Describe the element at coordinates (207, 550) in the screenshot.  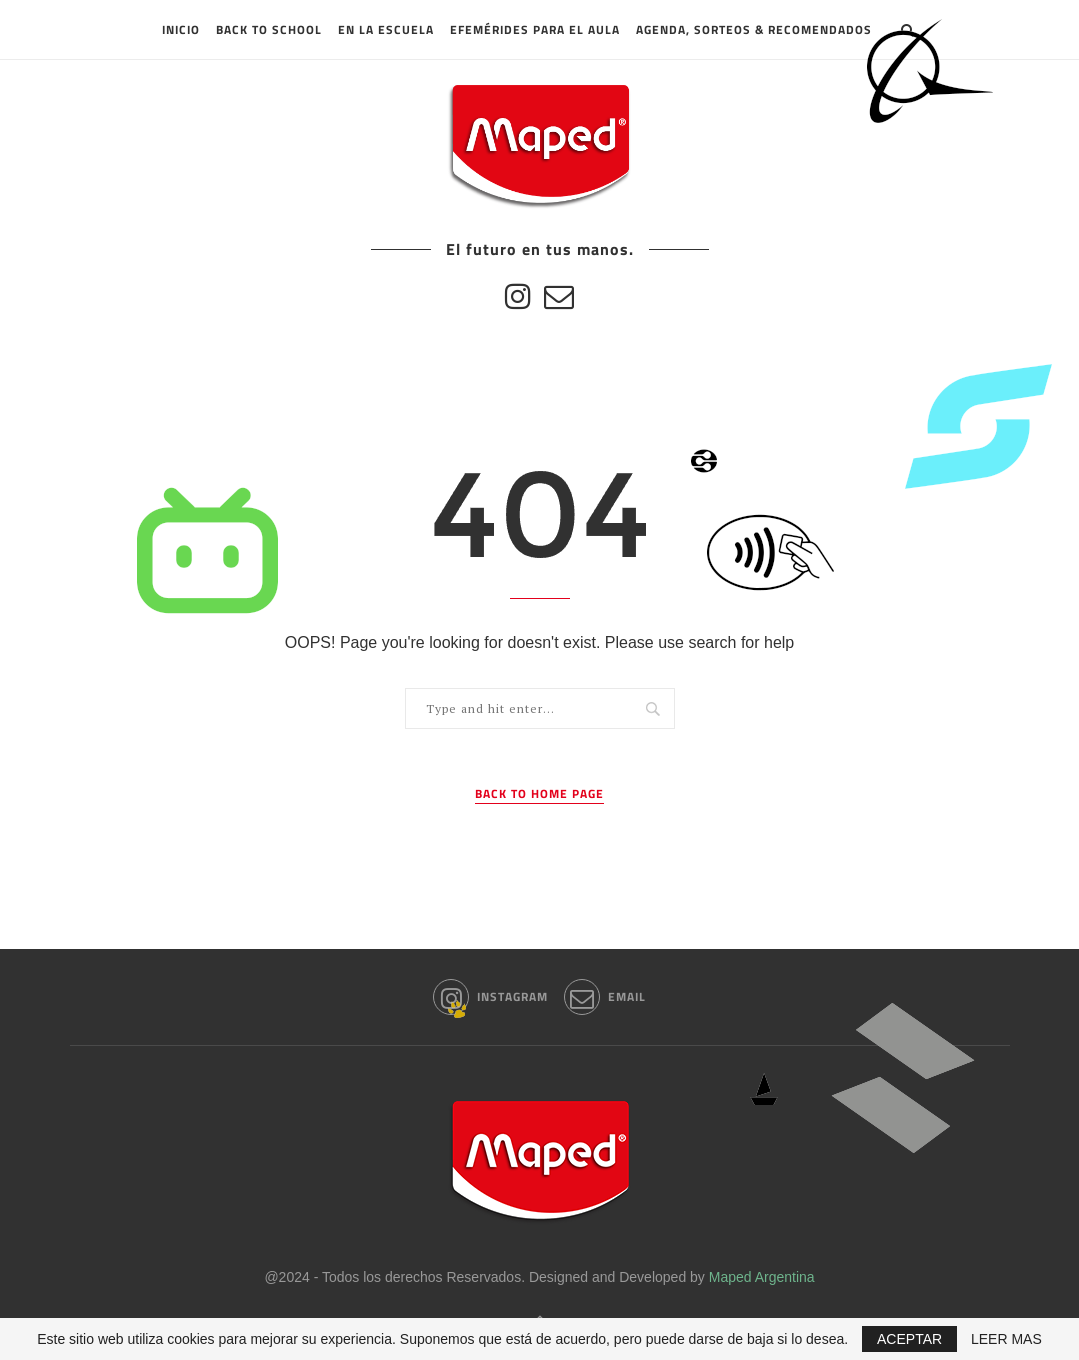
I see `open Bilibili app` at that location.